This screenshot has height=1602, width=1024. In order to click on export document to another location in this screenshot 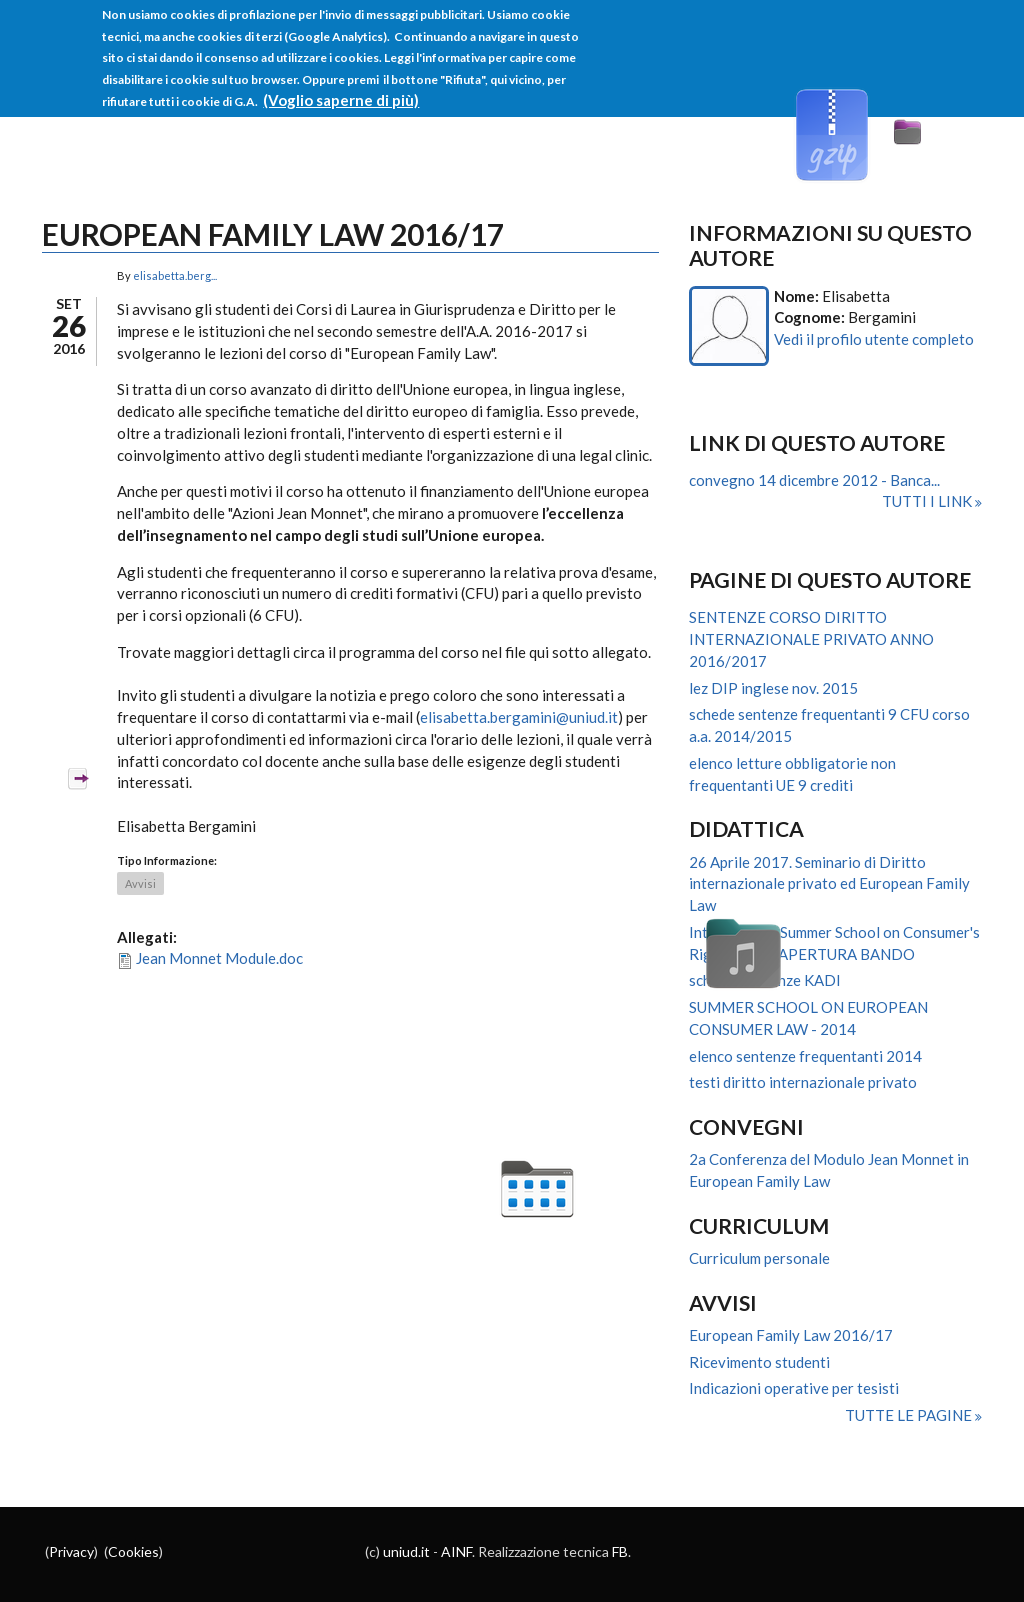, I will do `click(77, 778)`.